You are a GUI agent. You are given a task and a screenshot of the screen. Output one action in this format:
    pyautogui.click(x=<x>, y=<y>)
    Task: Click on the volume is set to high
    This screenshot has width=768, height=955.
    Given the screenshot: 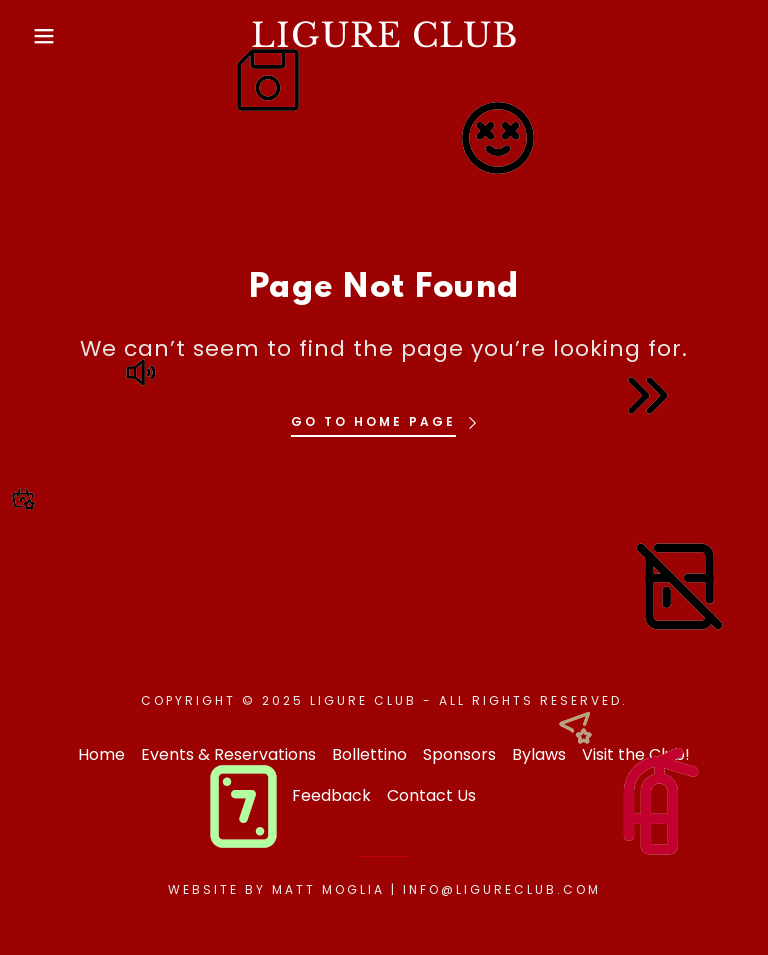 What is the action you would take?
    pyautogui.click(x=140, y=372)
    